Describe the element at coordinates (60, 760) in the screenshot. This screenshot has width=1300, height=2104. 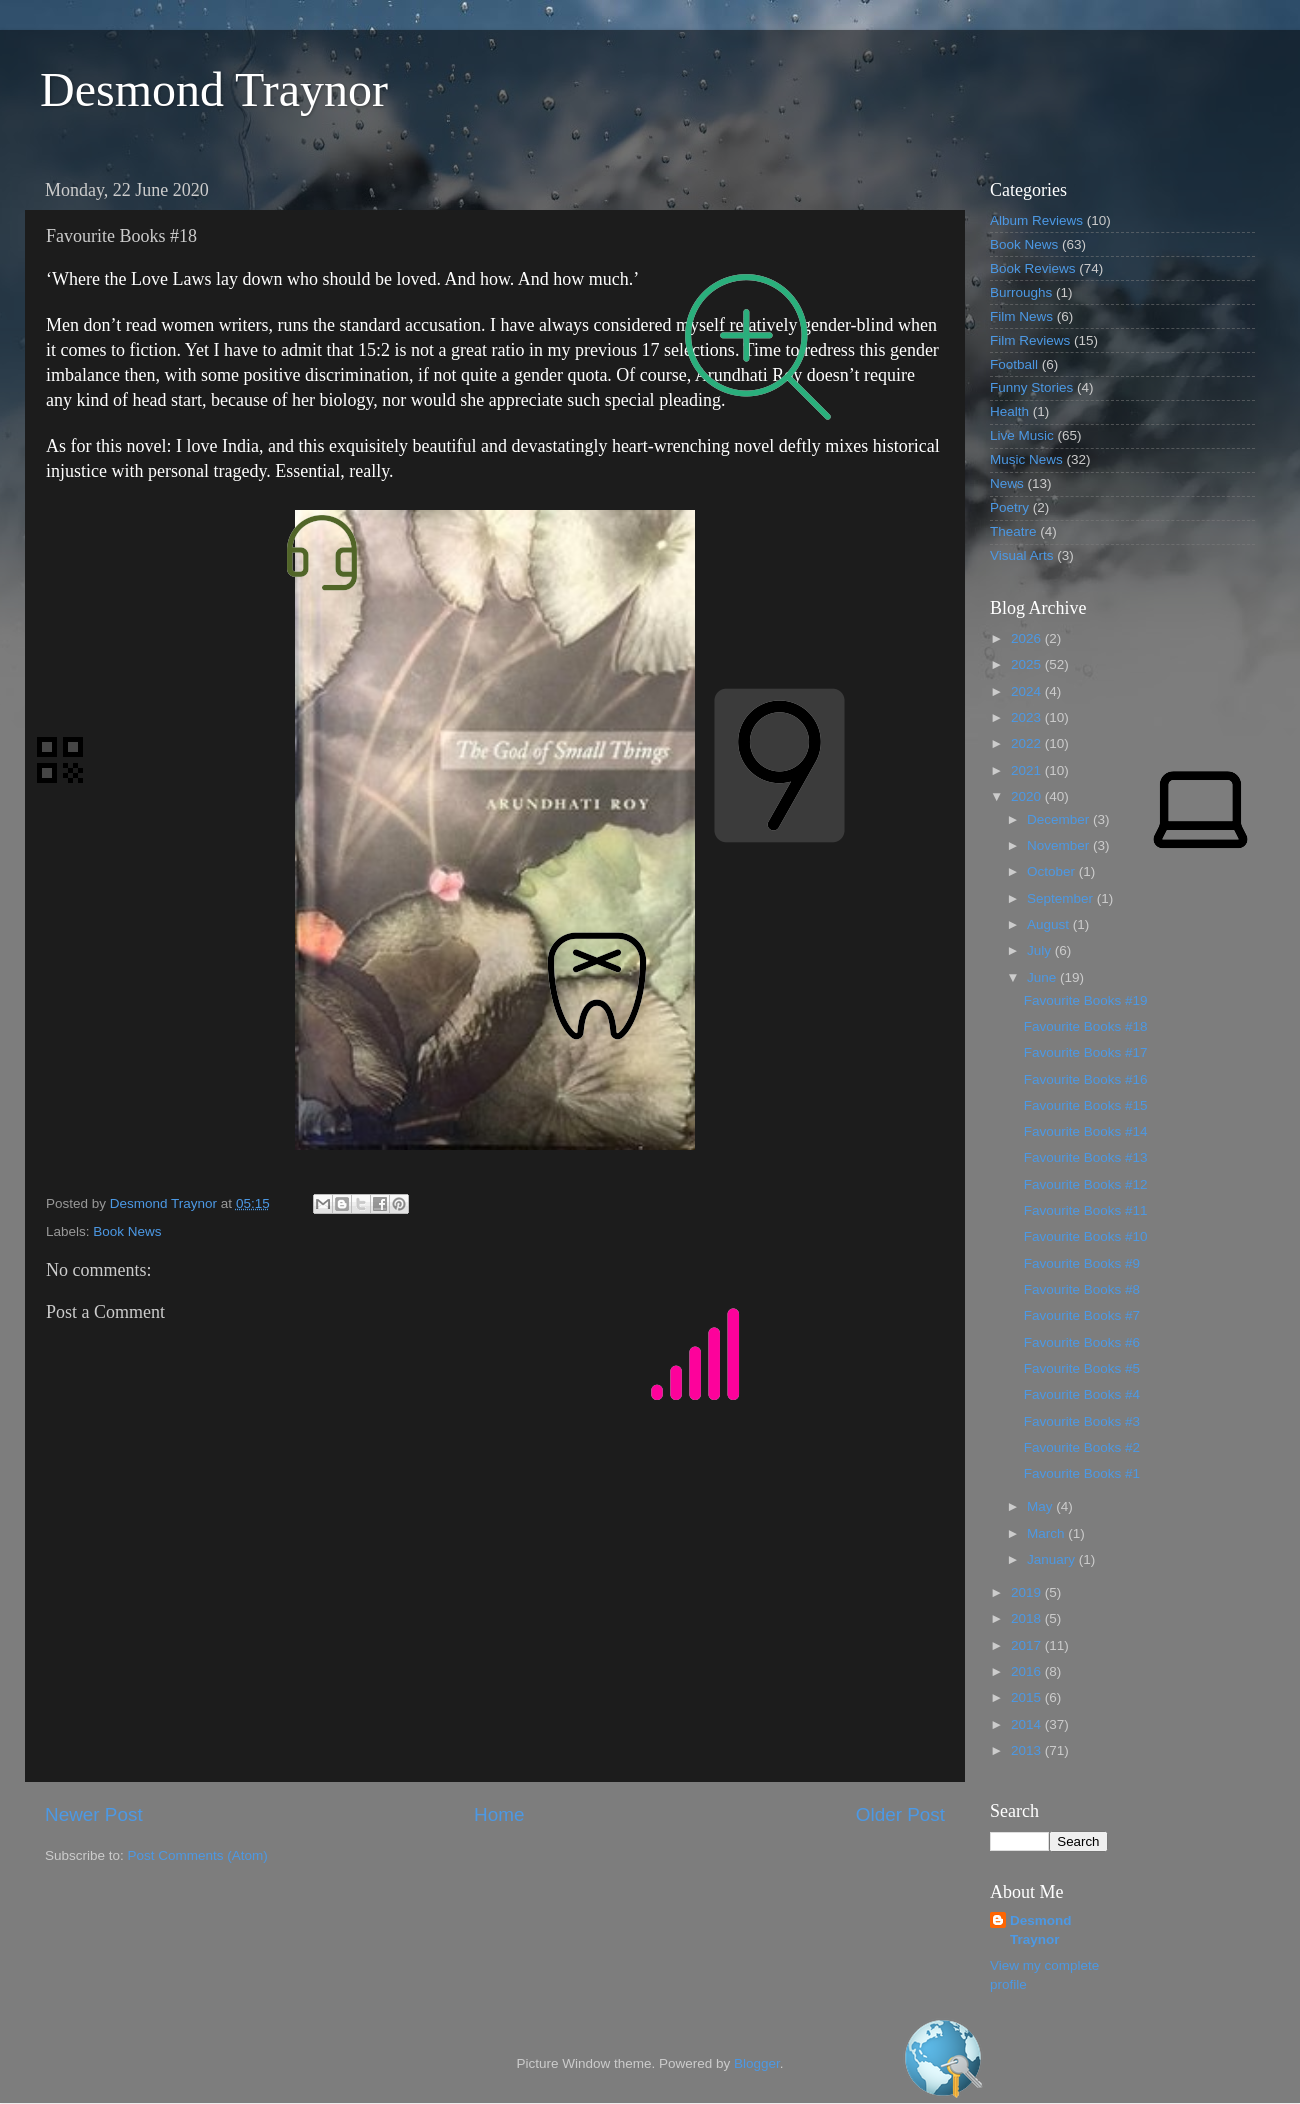
I see `scan or generate a QR code` at that location.